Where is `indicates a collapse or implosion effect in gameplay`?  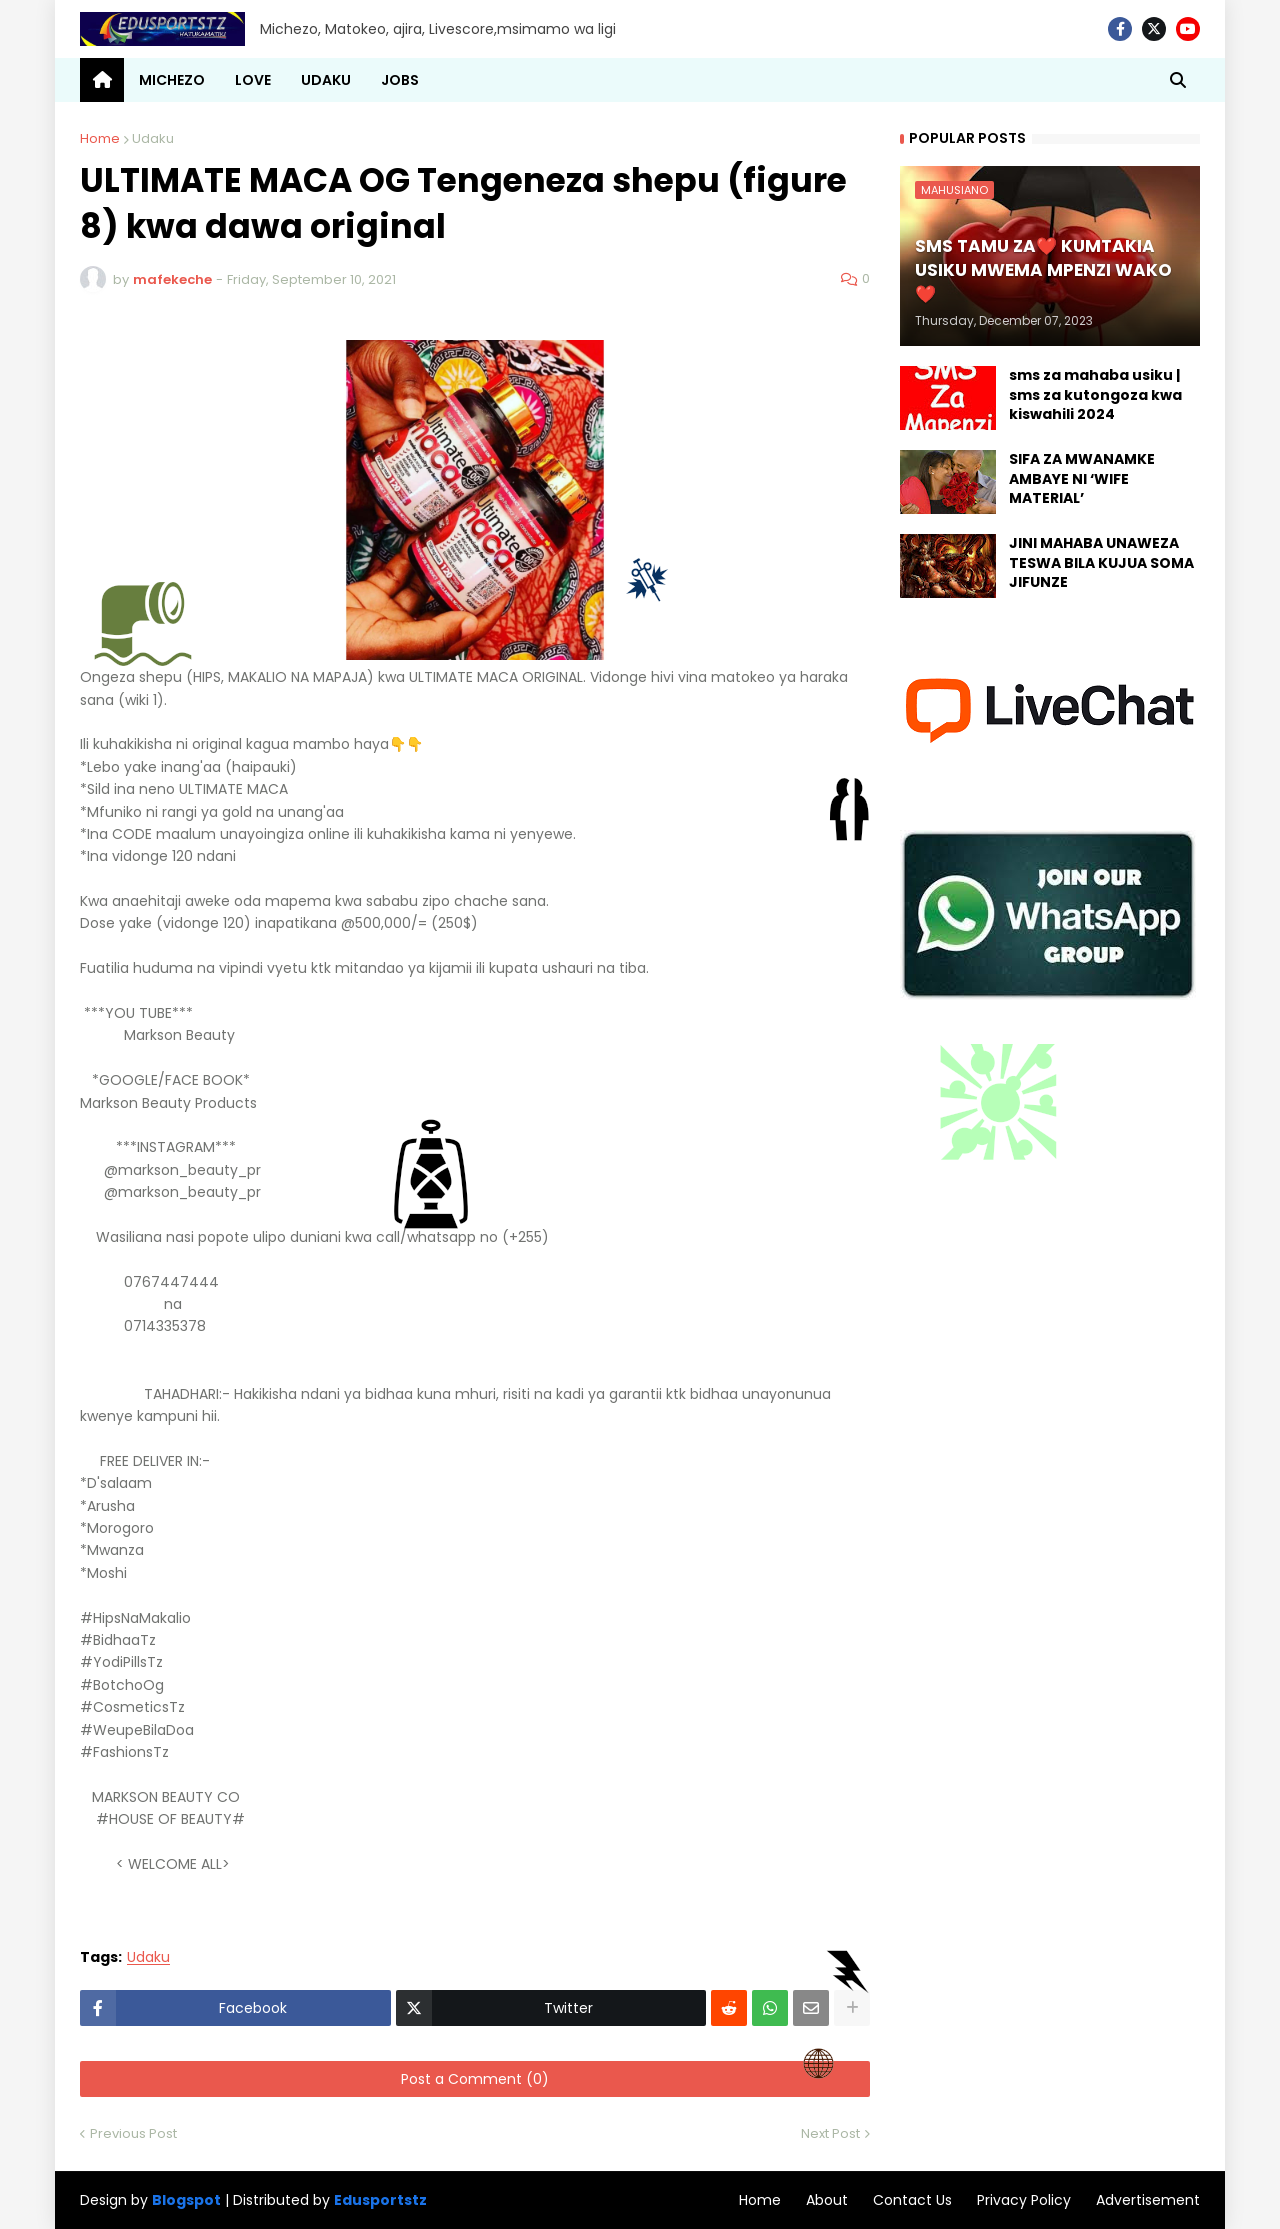
indicates a collapse or implosion effect in gameplay is located at coordinates (998, 1101).